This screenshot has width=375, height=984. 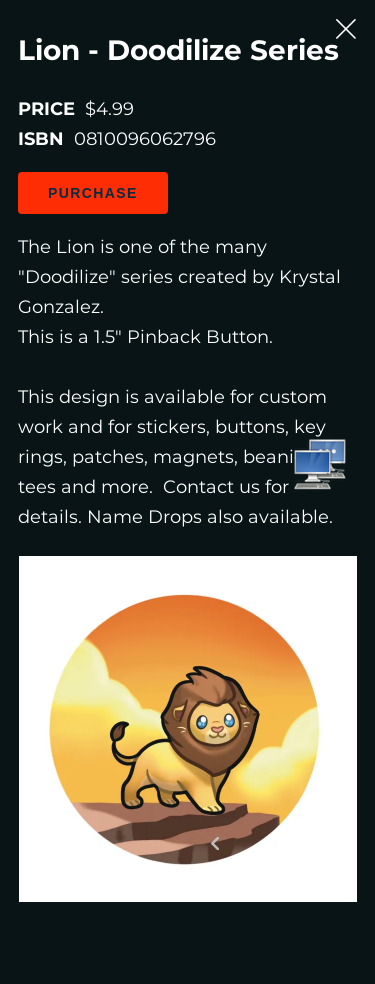 What do you see at coordinates (214, 843) in the screenshot?
I see `go back to the previous screen` at bounding box center [214, 843].